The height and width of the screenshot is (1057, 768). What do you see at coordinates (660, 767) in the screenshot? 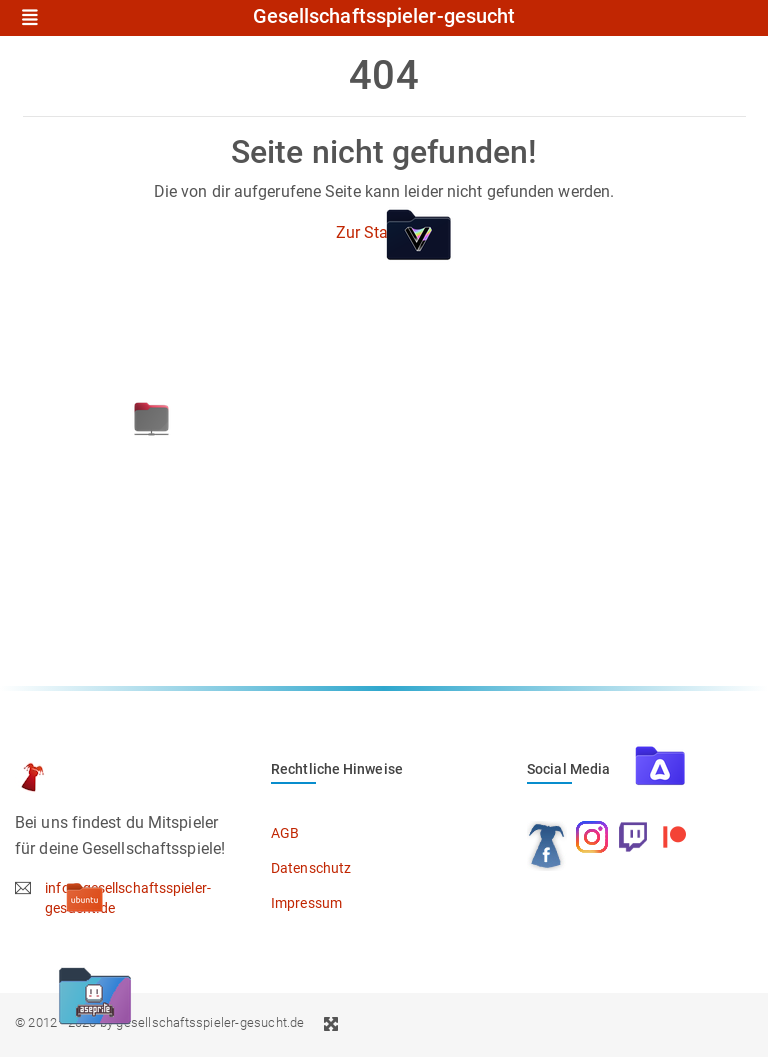
I see `open adonis project folder` at bounding box center [660, 767].